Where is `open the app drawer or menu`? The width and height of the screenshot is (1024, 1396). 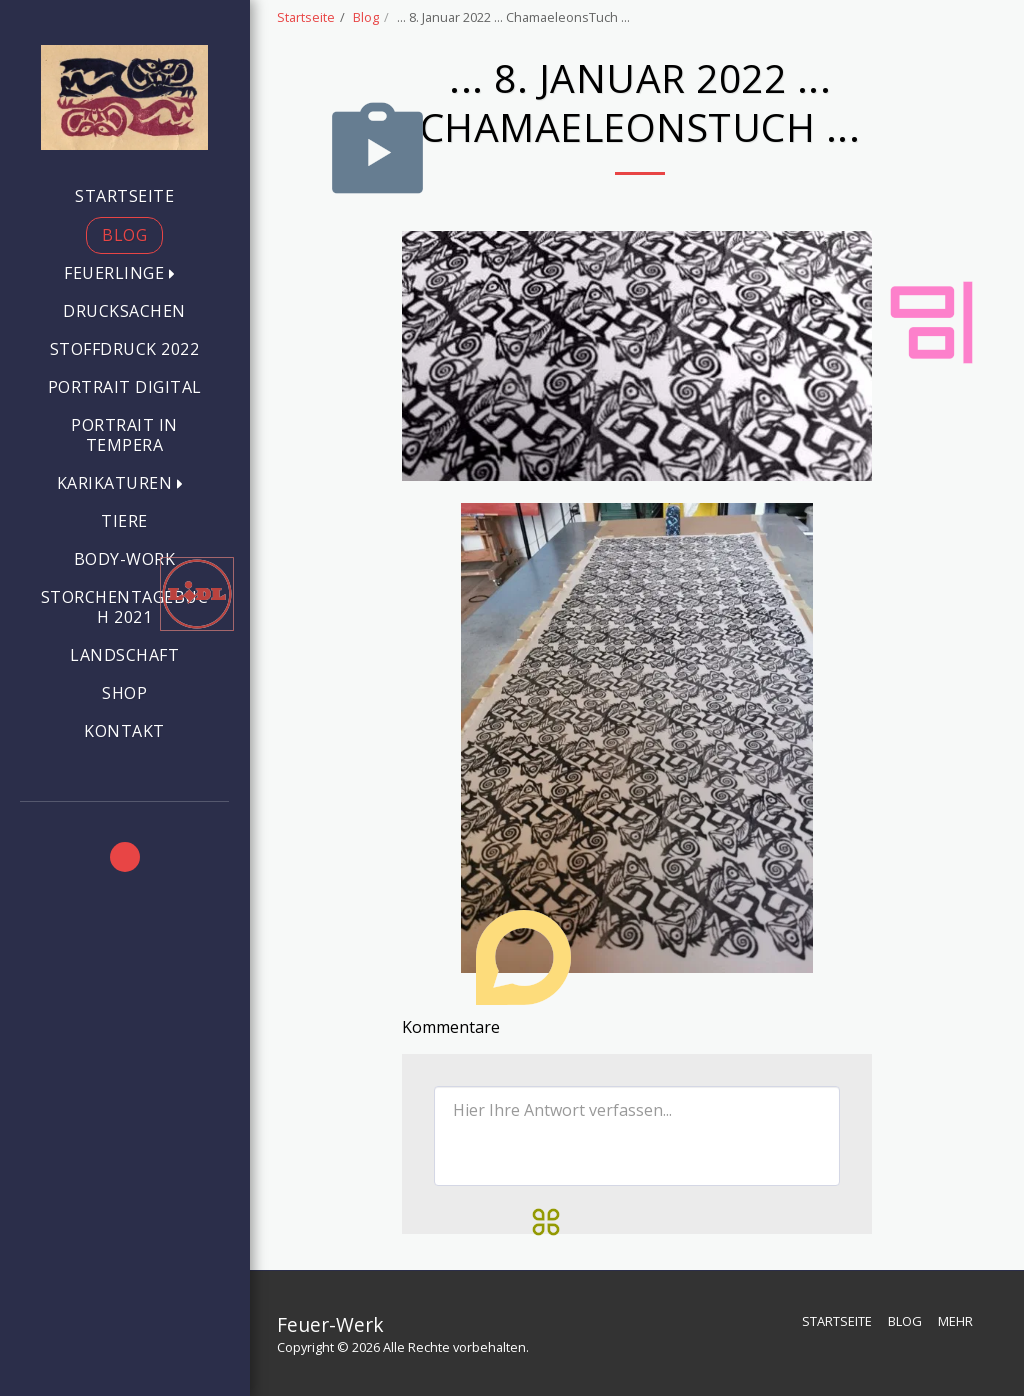
open the app drawer or menu is located at coordinates (546, 1222).